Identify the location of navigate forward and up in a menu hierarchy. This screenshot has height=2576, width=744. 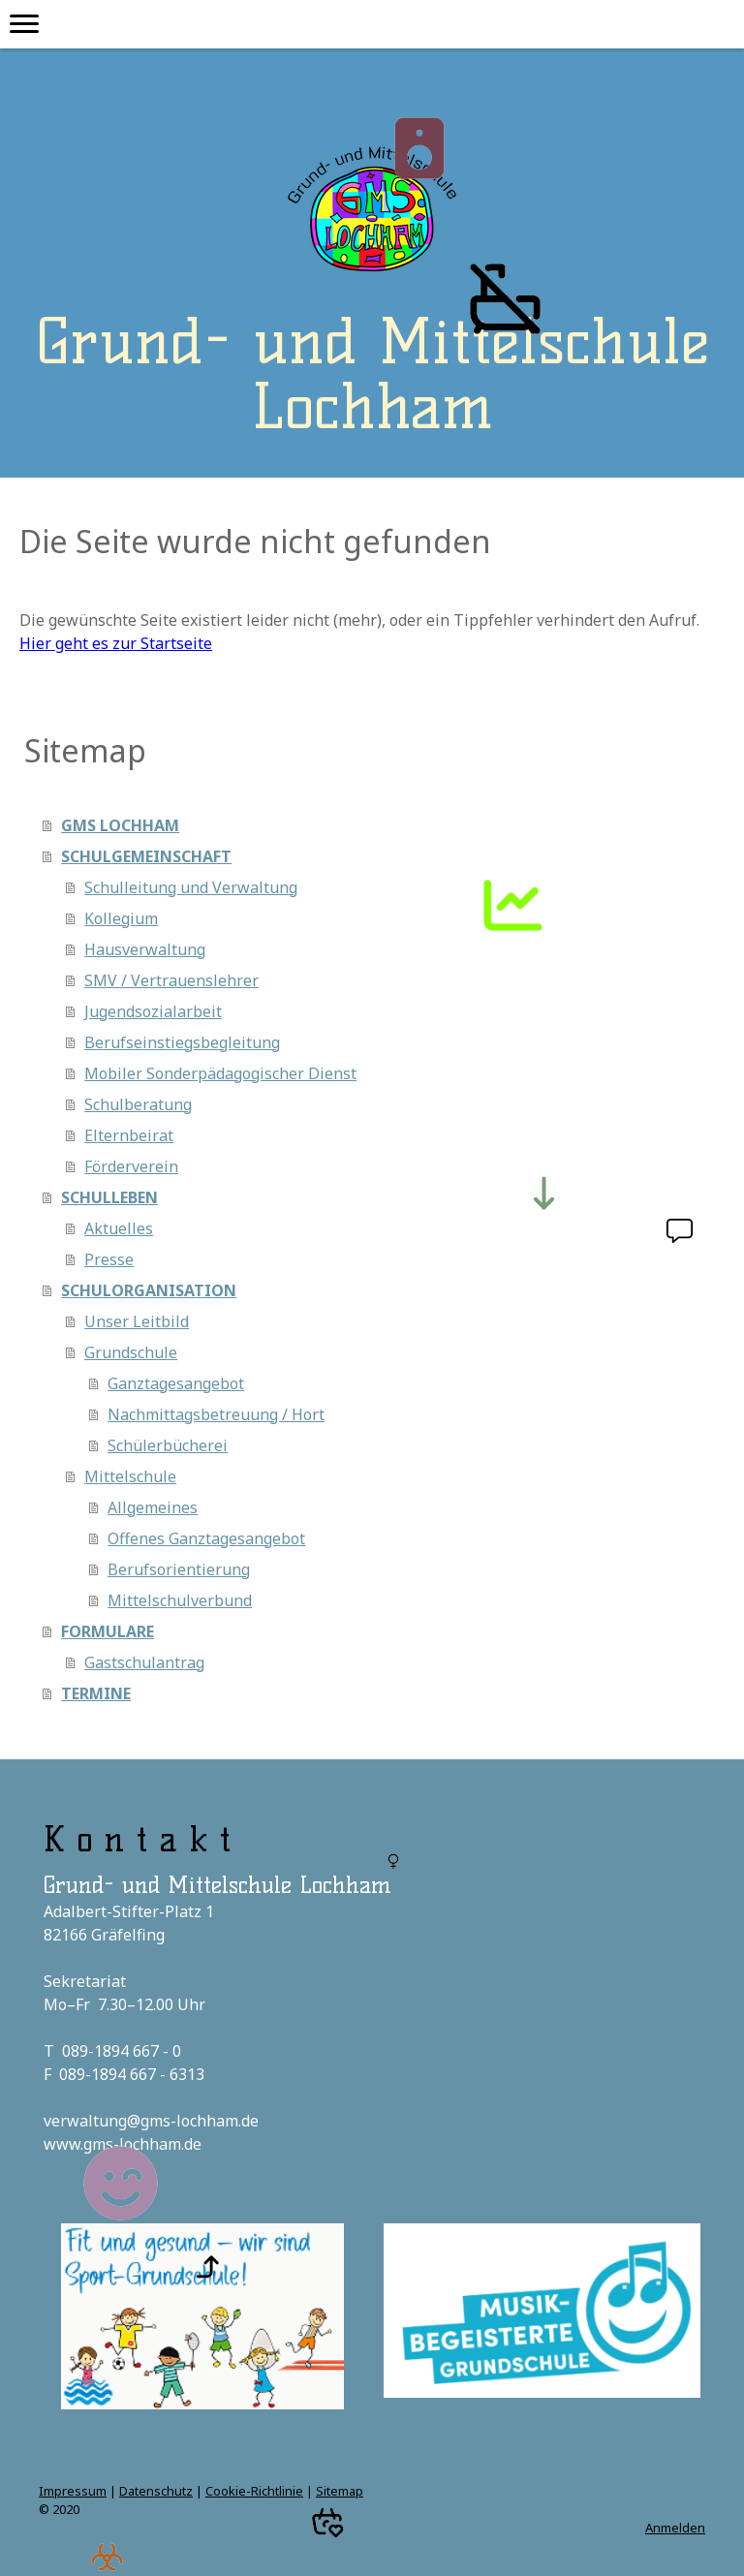
(206, 2267).